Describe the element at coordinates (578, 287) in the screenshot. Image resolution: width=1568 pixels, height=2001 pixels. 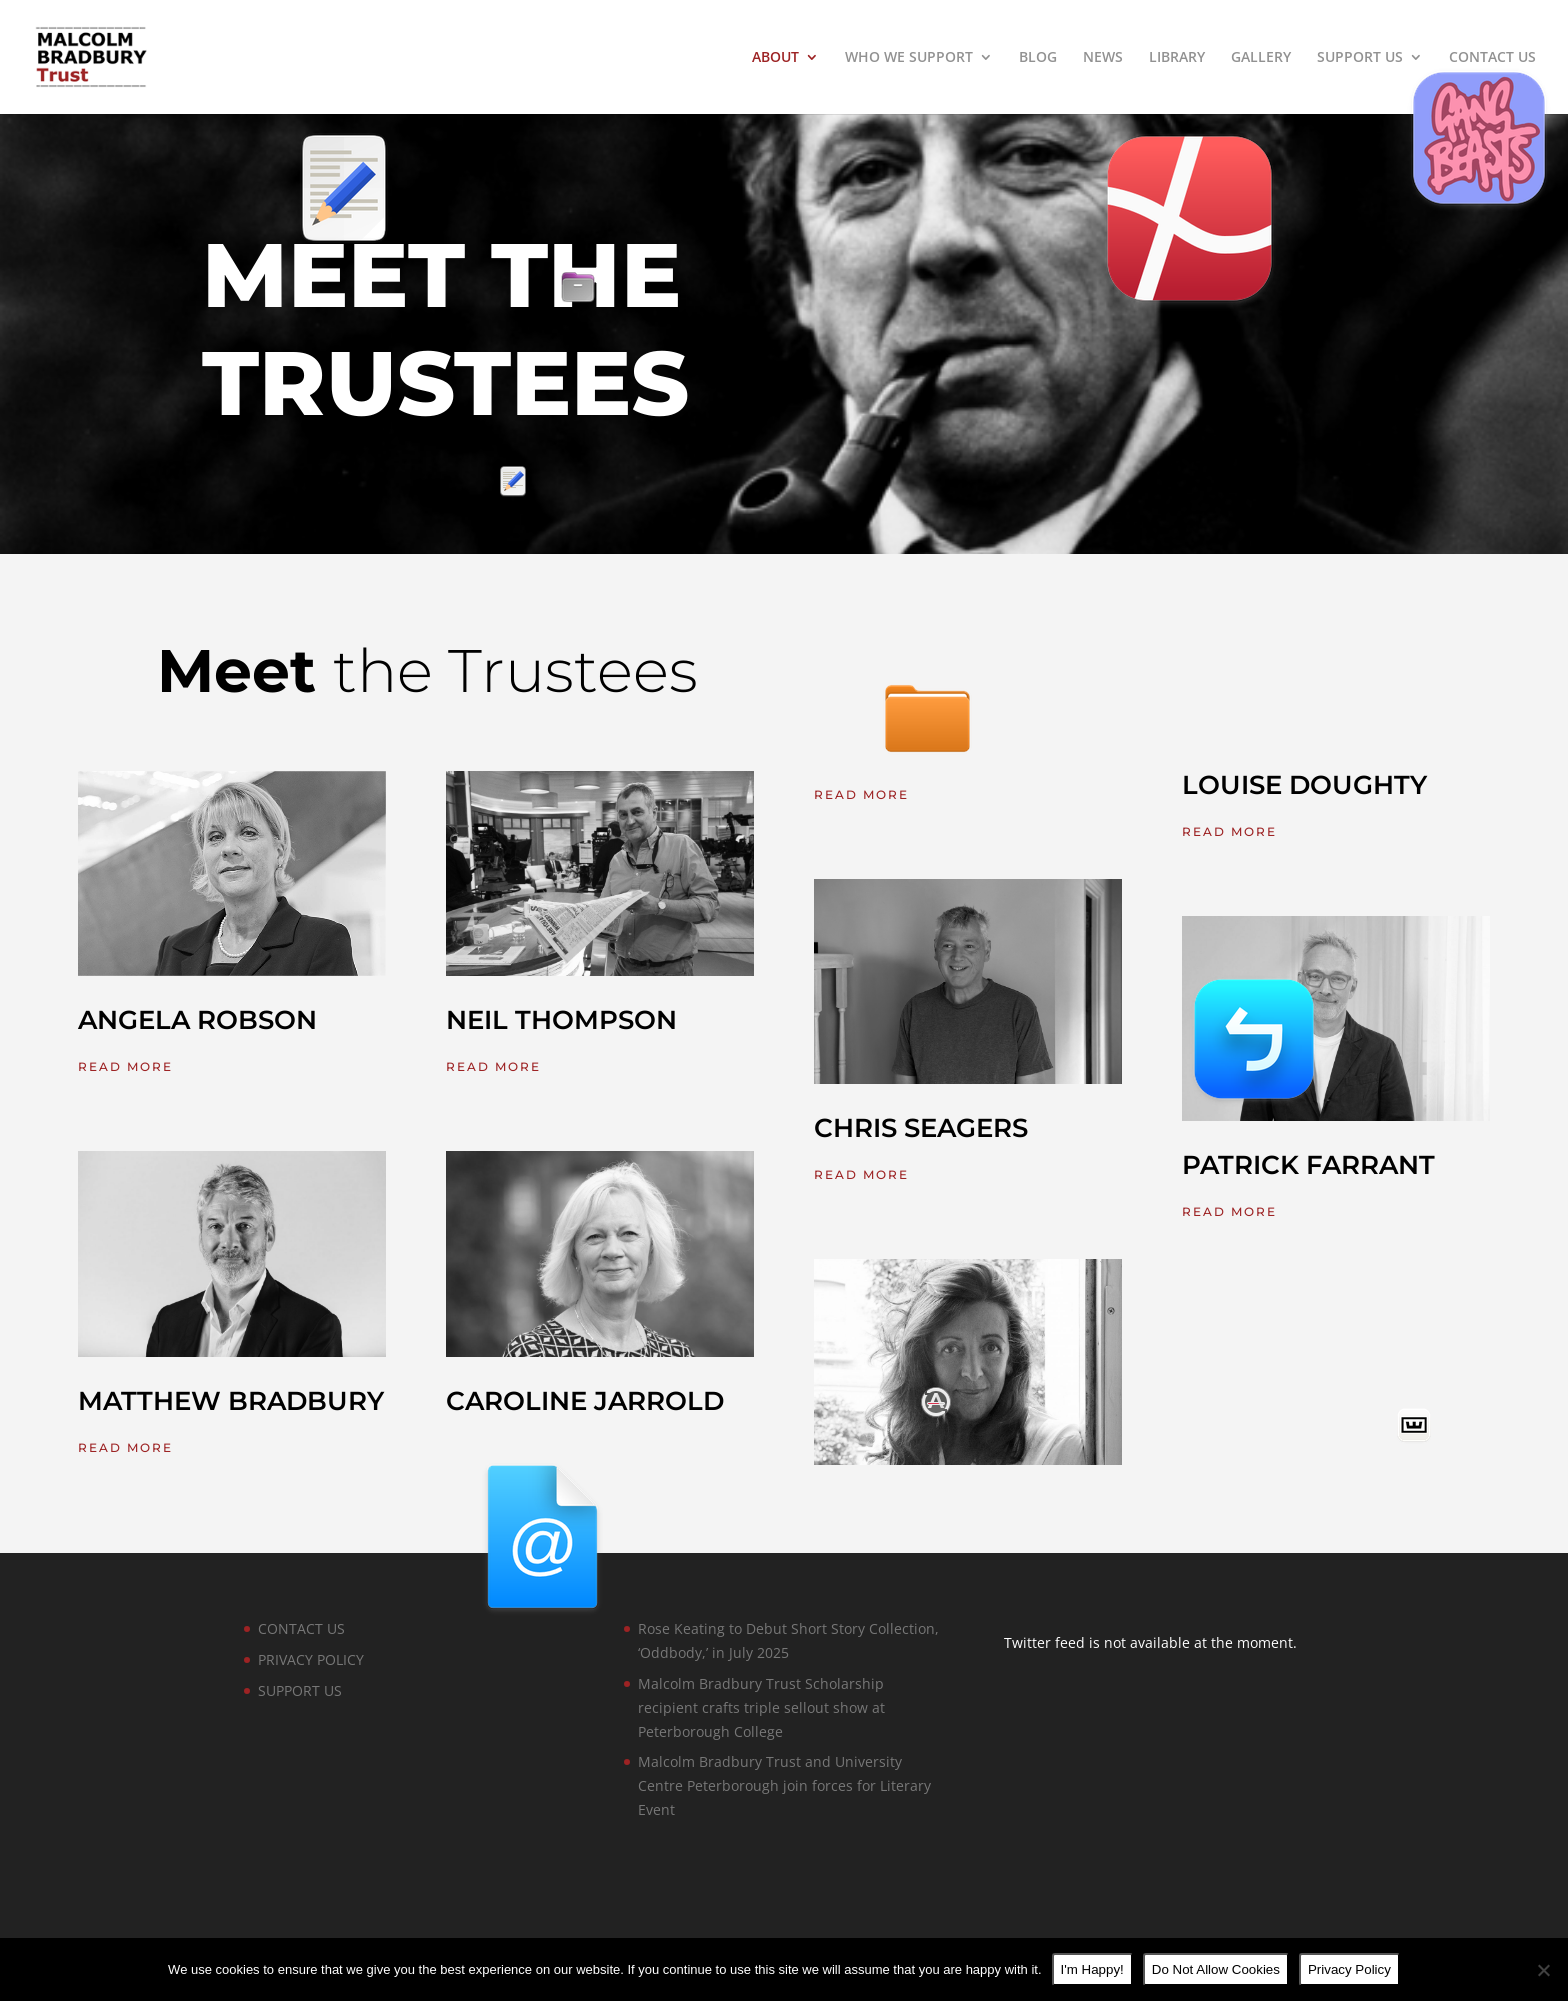
I see `open the file manager application` at that location.